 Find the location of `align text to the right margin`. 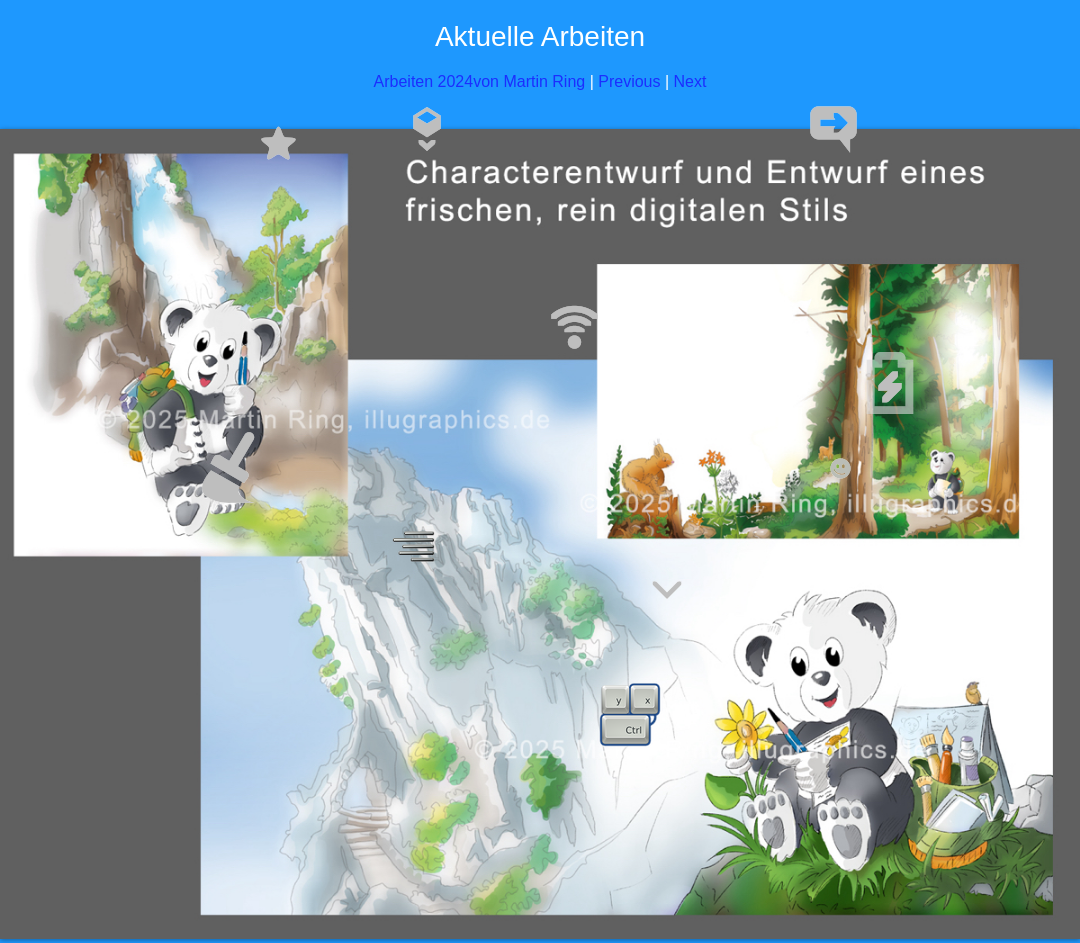

align text to the right margin is located at coordinates (413, 546).